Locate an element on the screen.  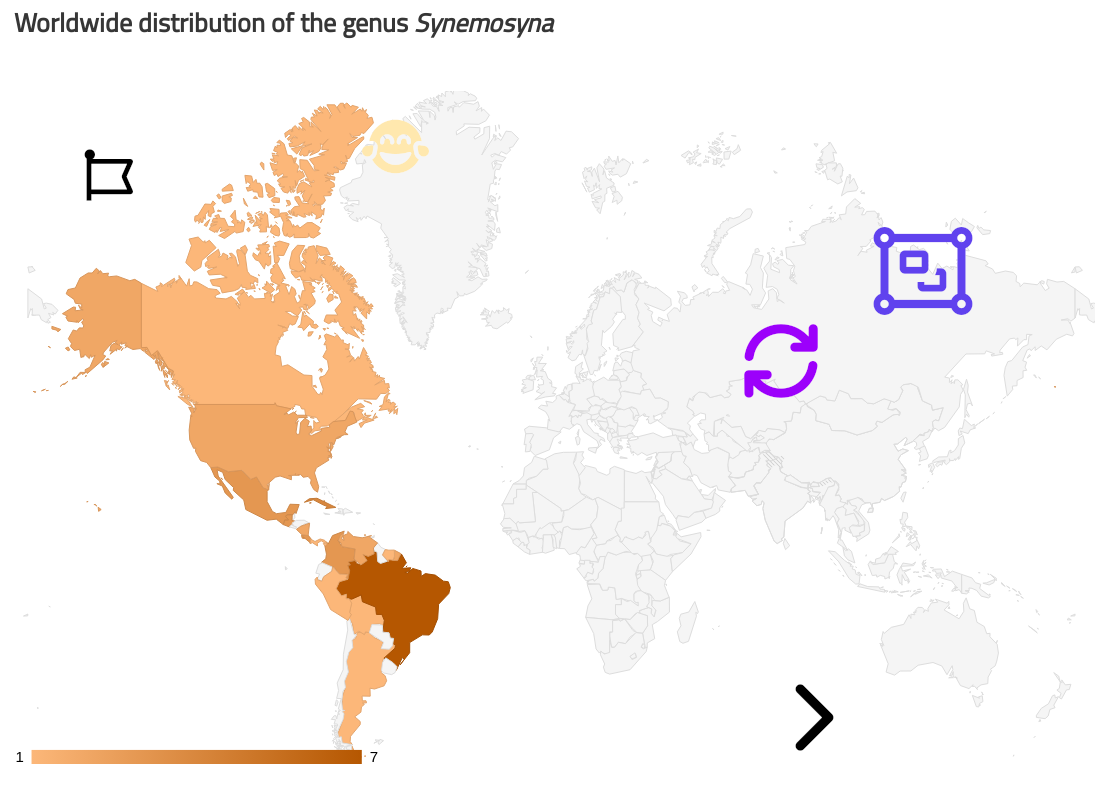
refresh the current page or content is located at coordinates (781, 361).